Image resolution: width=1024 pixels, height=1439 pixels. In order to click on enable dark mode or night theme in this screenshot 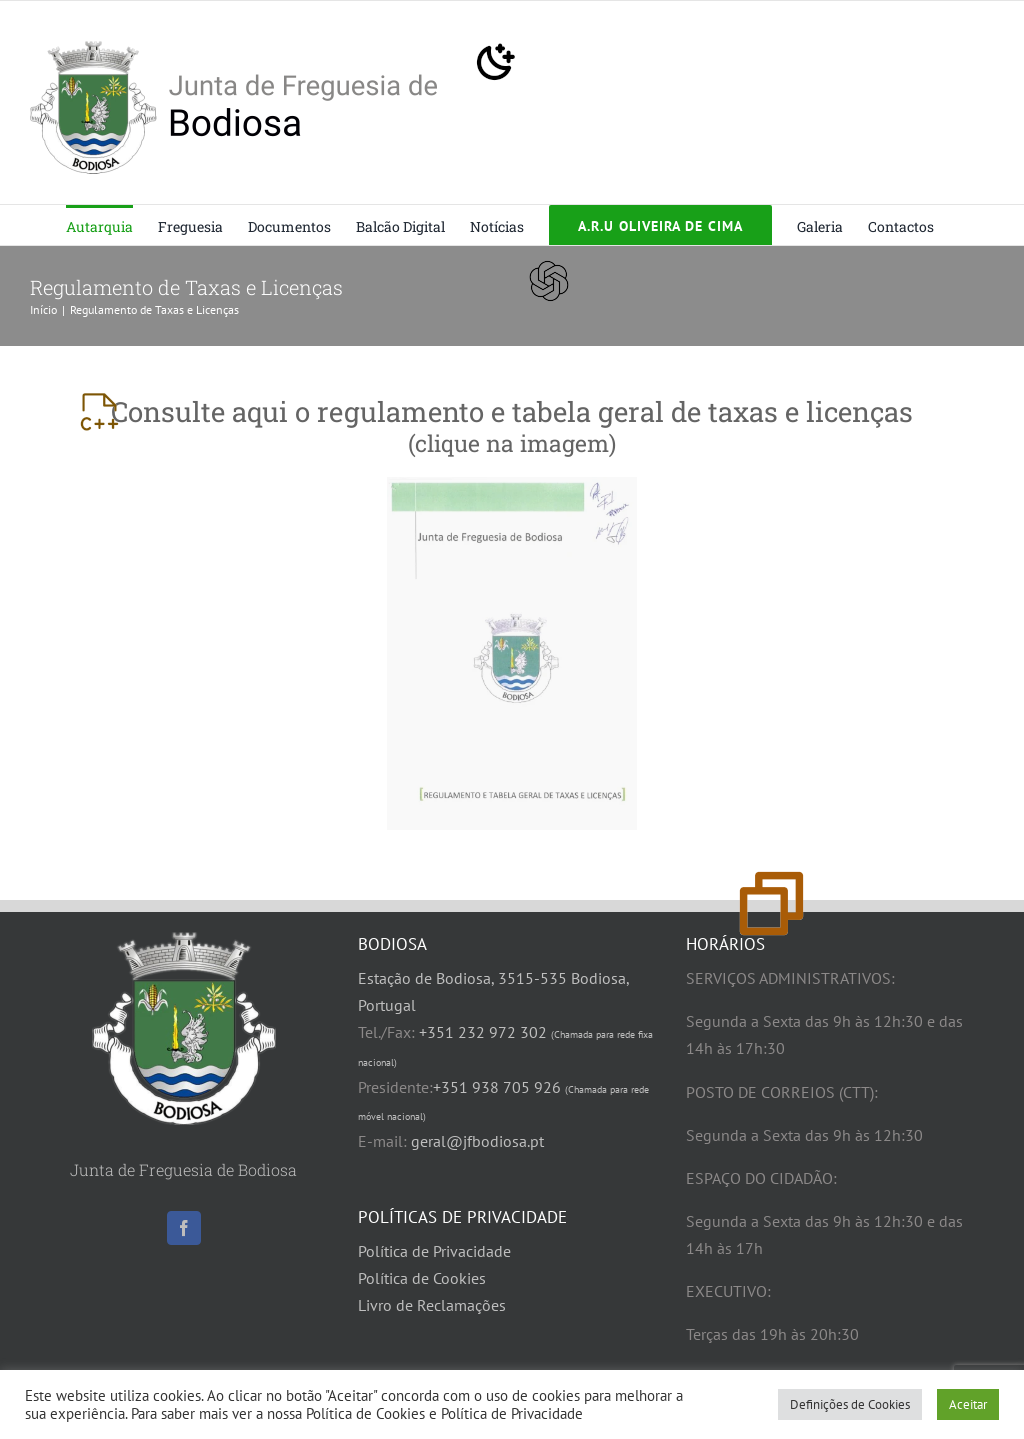, I will do `click(494, 62)`.